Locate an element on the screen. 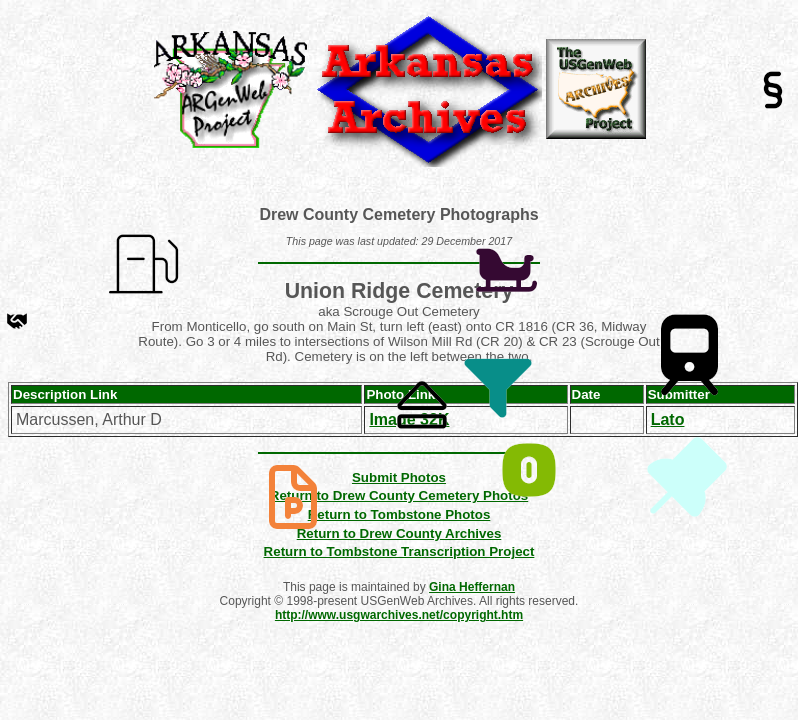  indicates holiday or winter seasonal content is located at coordinates (505, 271).